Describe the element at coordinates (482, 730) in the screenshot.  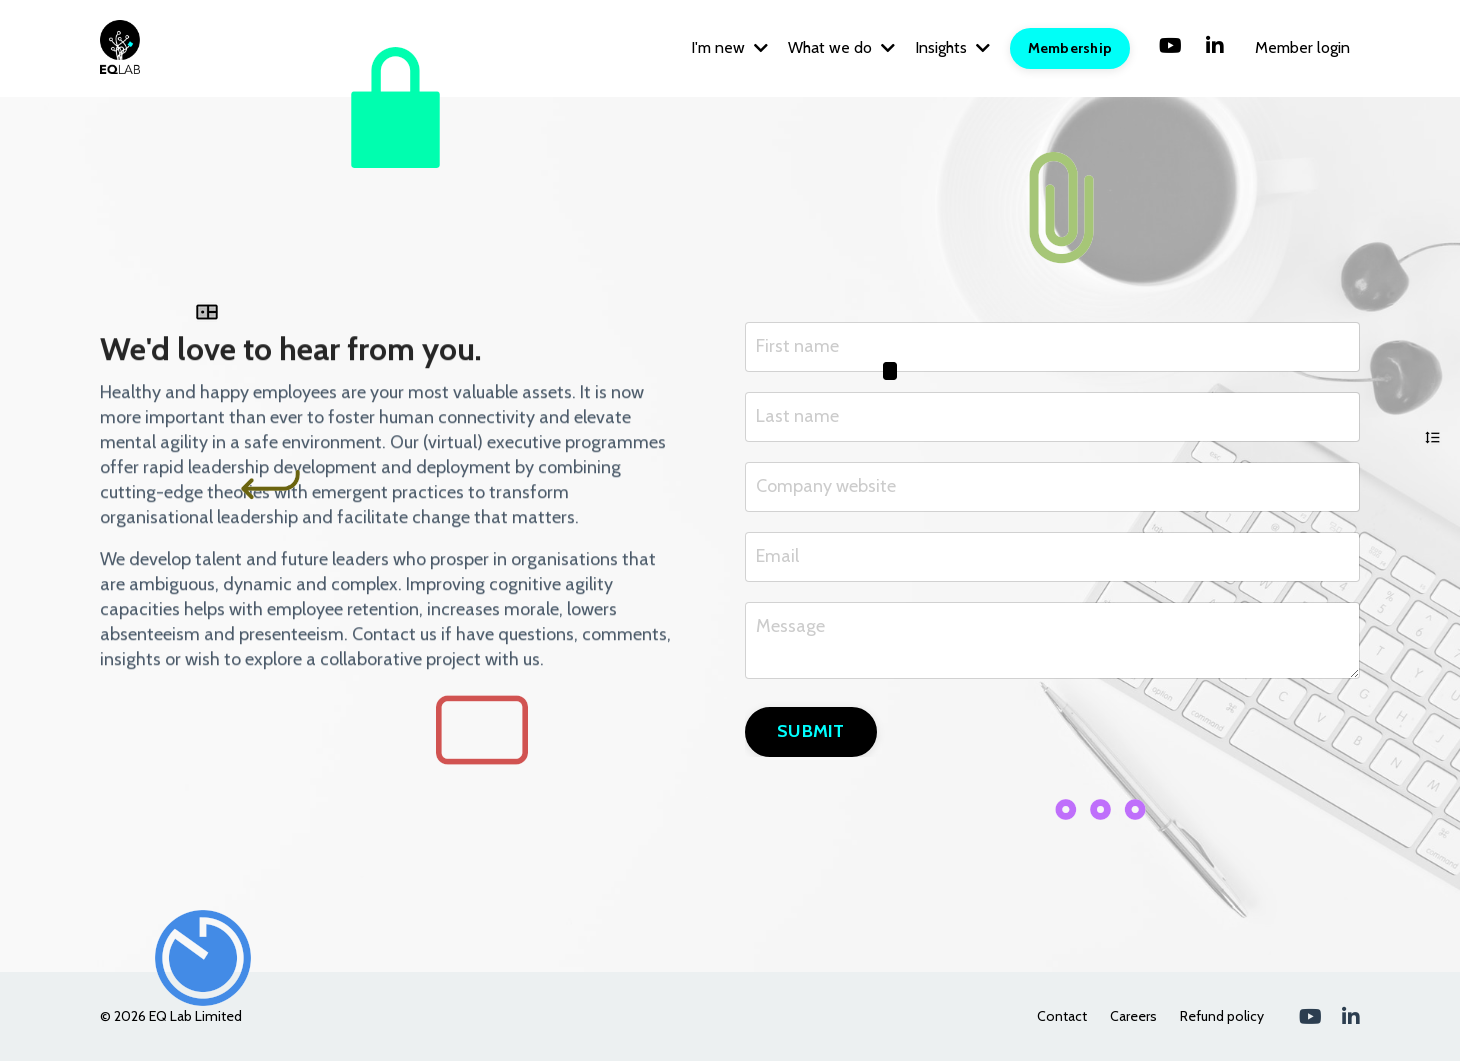
I see `switch to landscape tablet view` at that location.